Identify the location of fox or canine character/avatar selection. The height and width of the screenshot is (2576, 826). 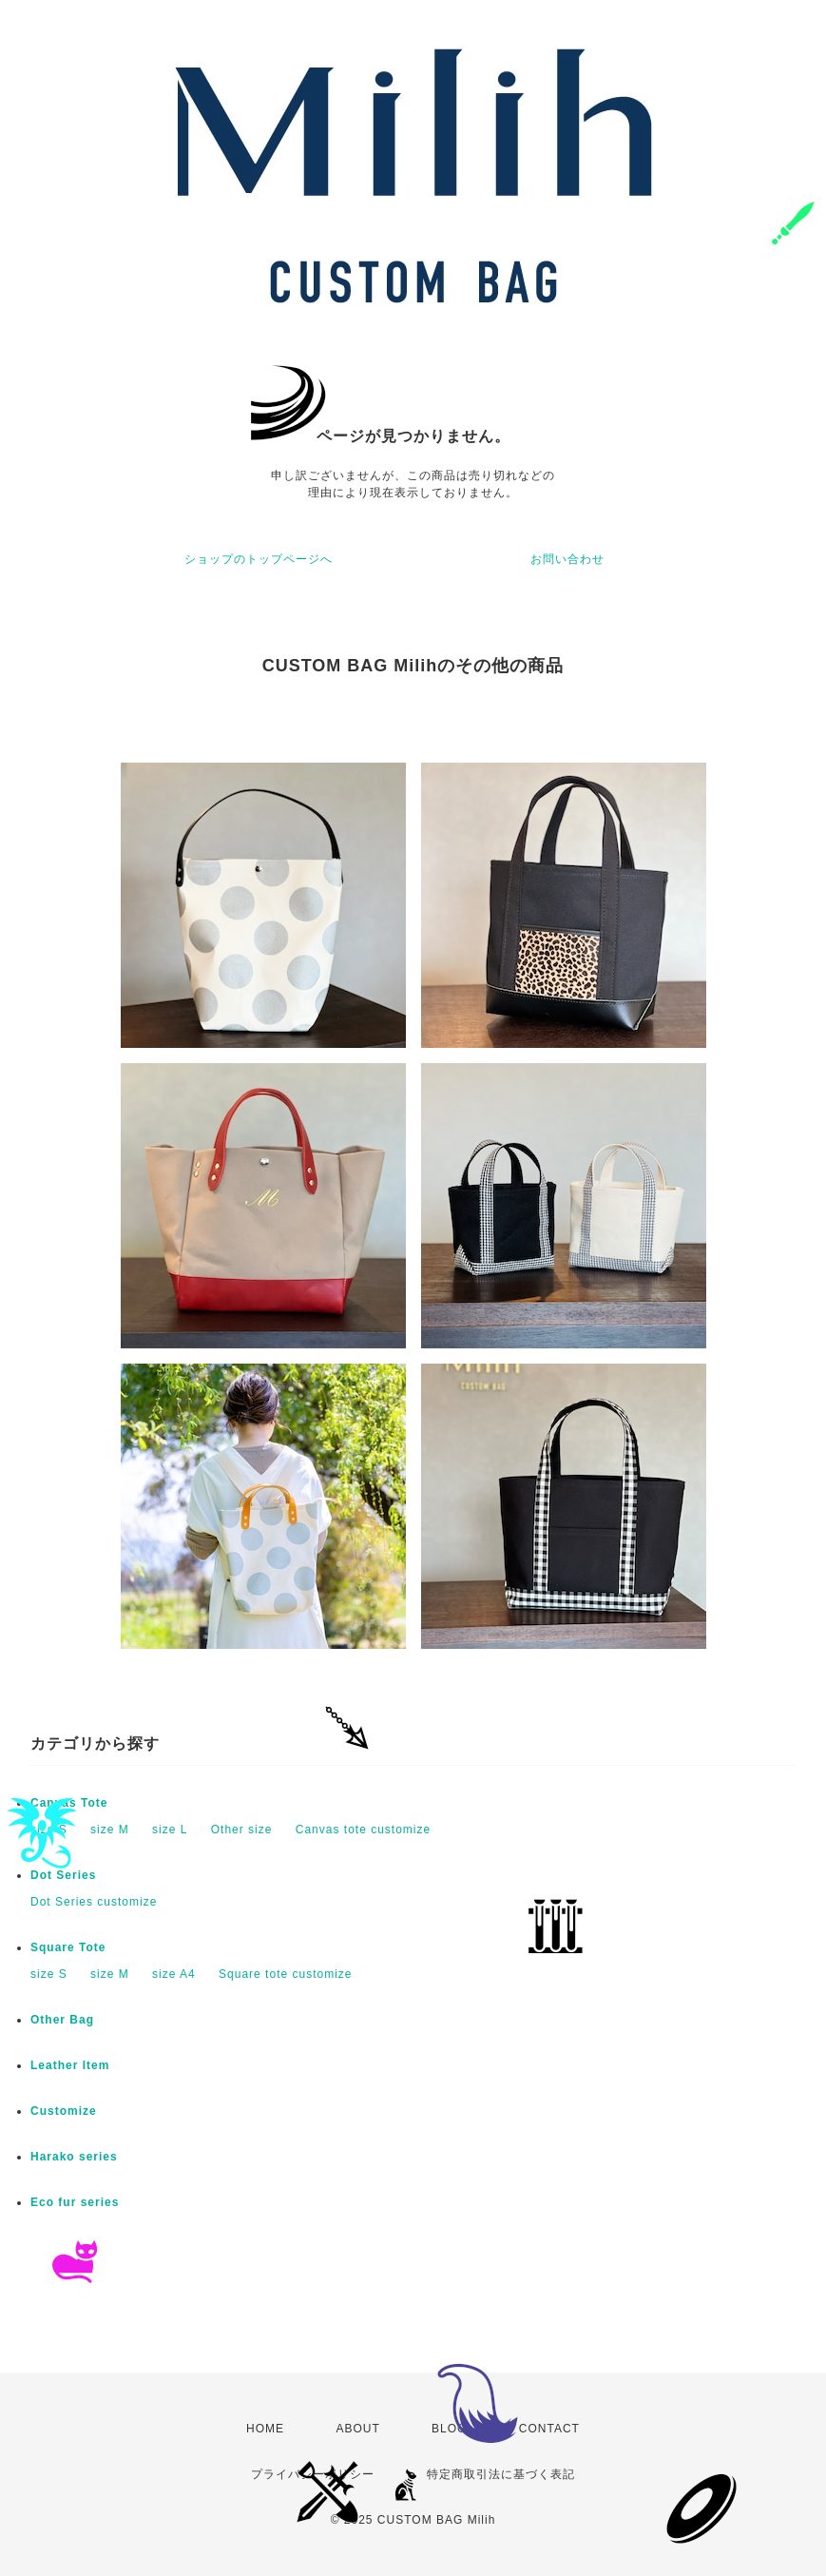
(477, 2403).